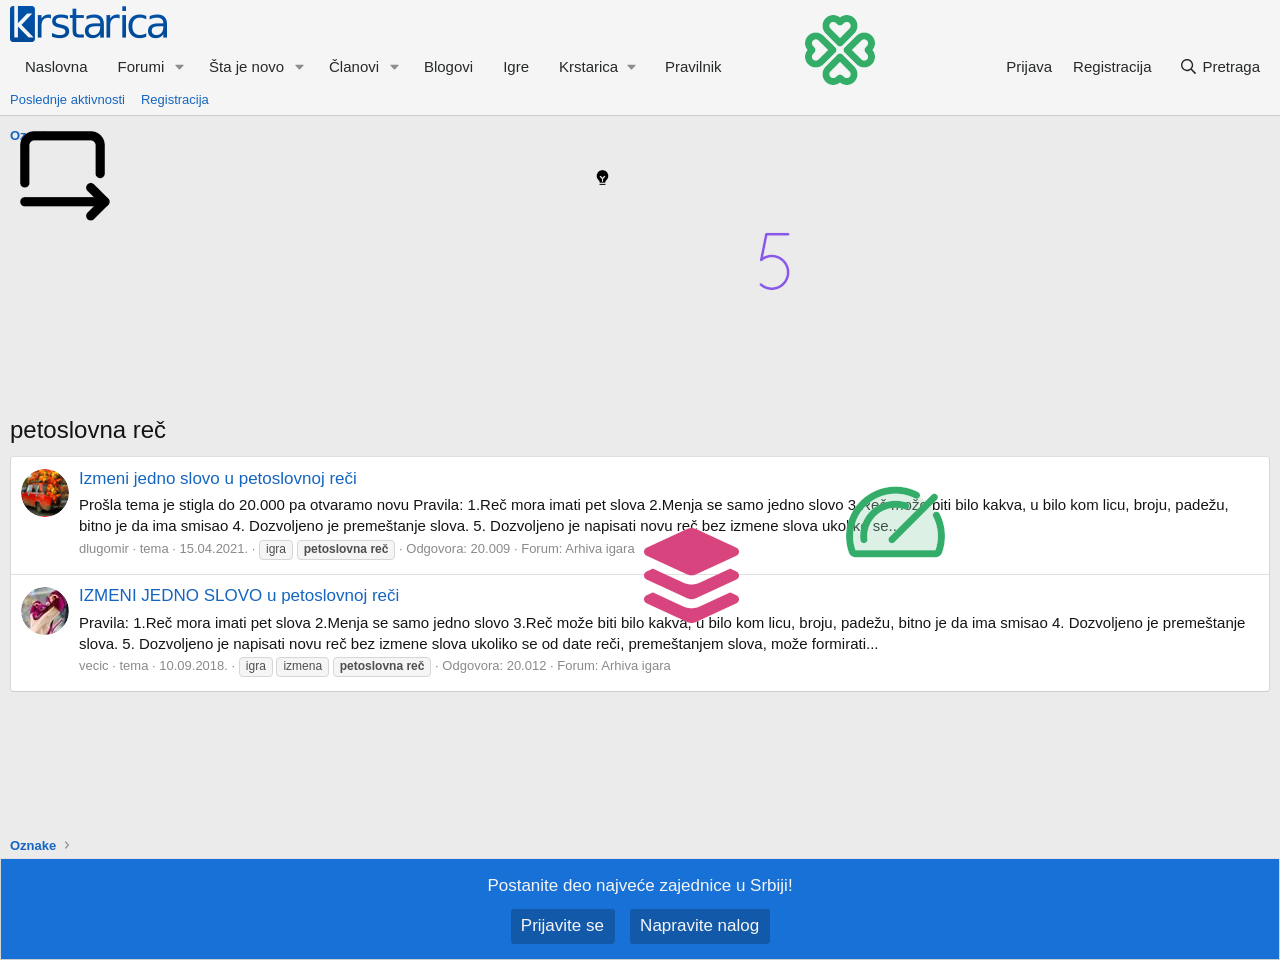 This screenshot has height=960, width=1280. I want to click on view or manage layers, so click(691, 575).